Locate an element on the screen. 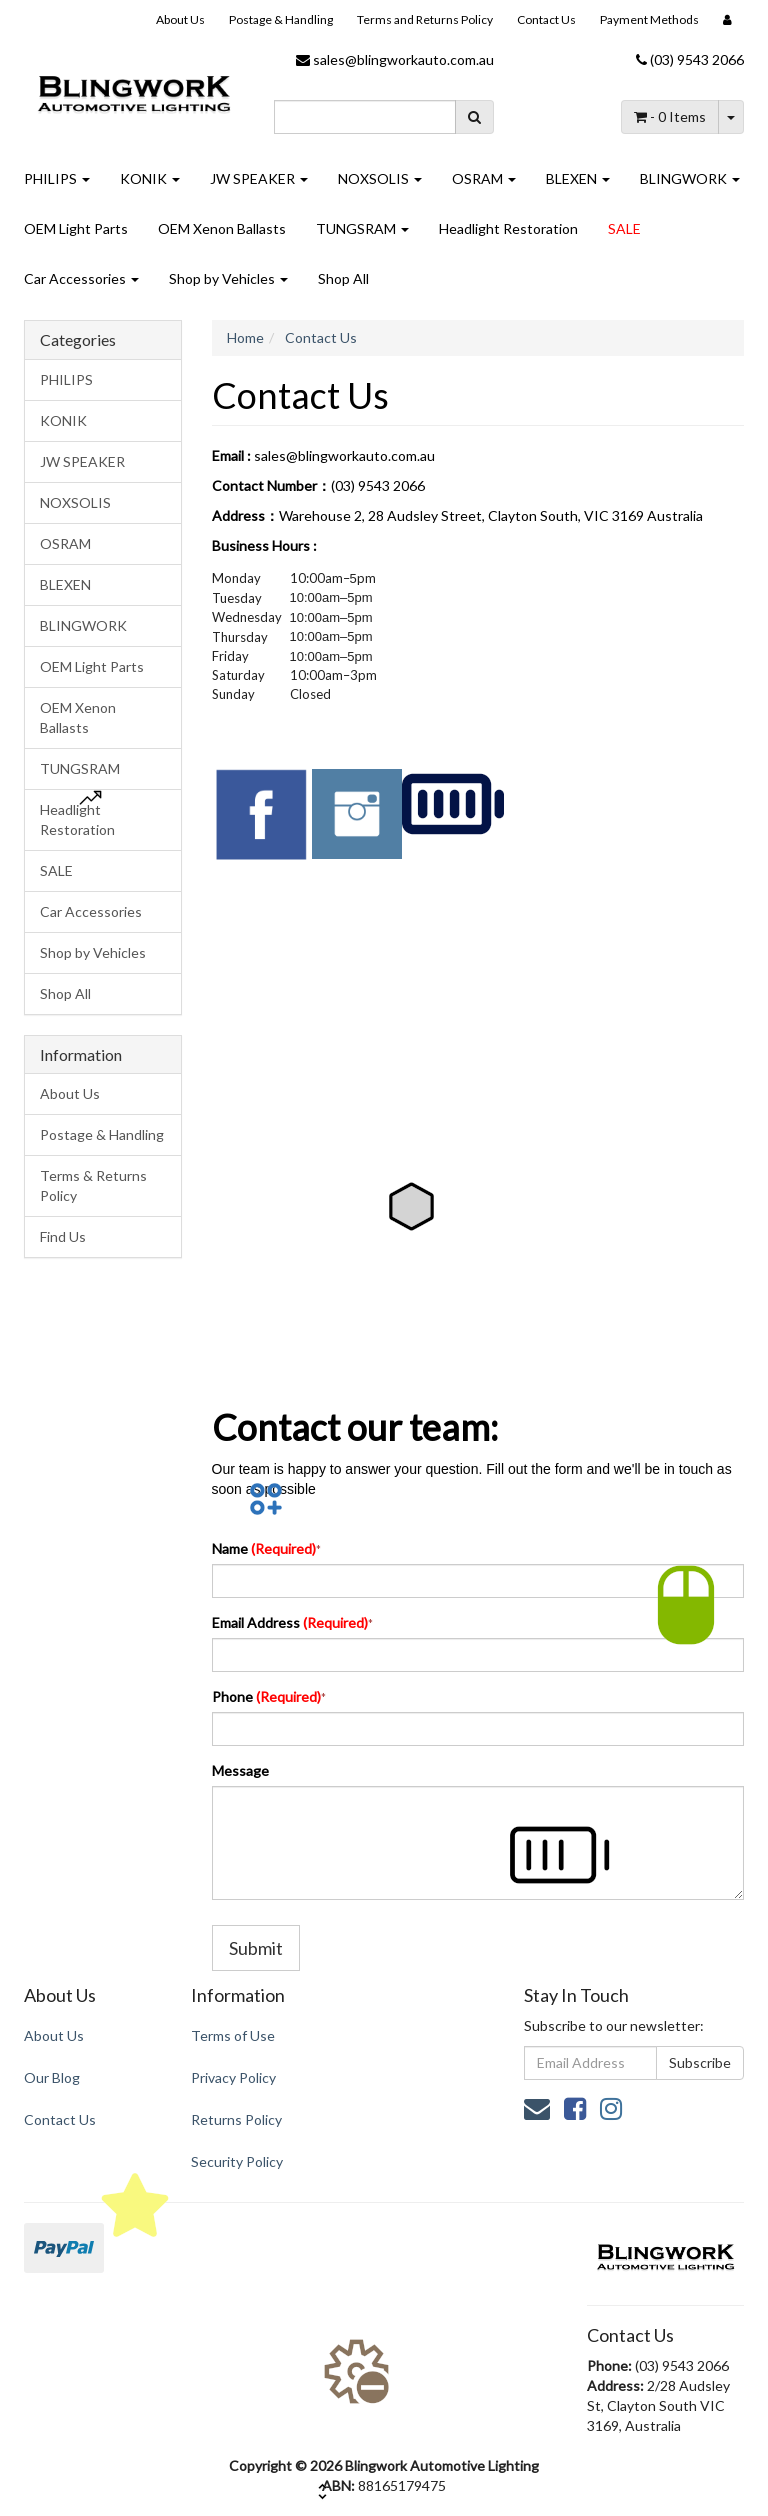 This screenshot has width=768, height=2516. indicates battery is fully charged is located at coordinates (453, 804).